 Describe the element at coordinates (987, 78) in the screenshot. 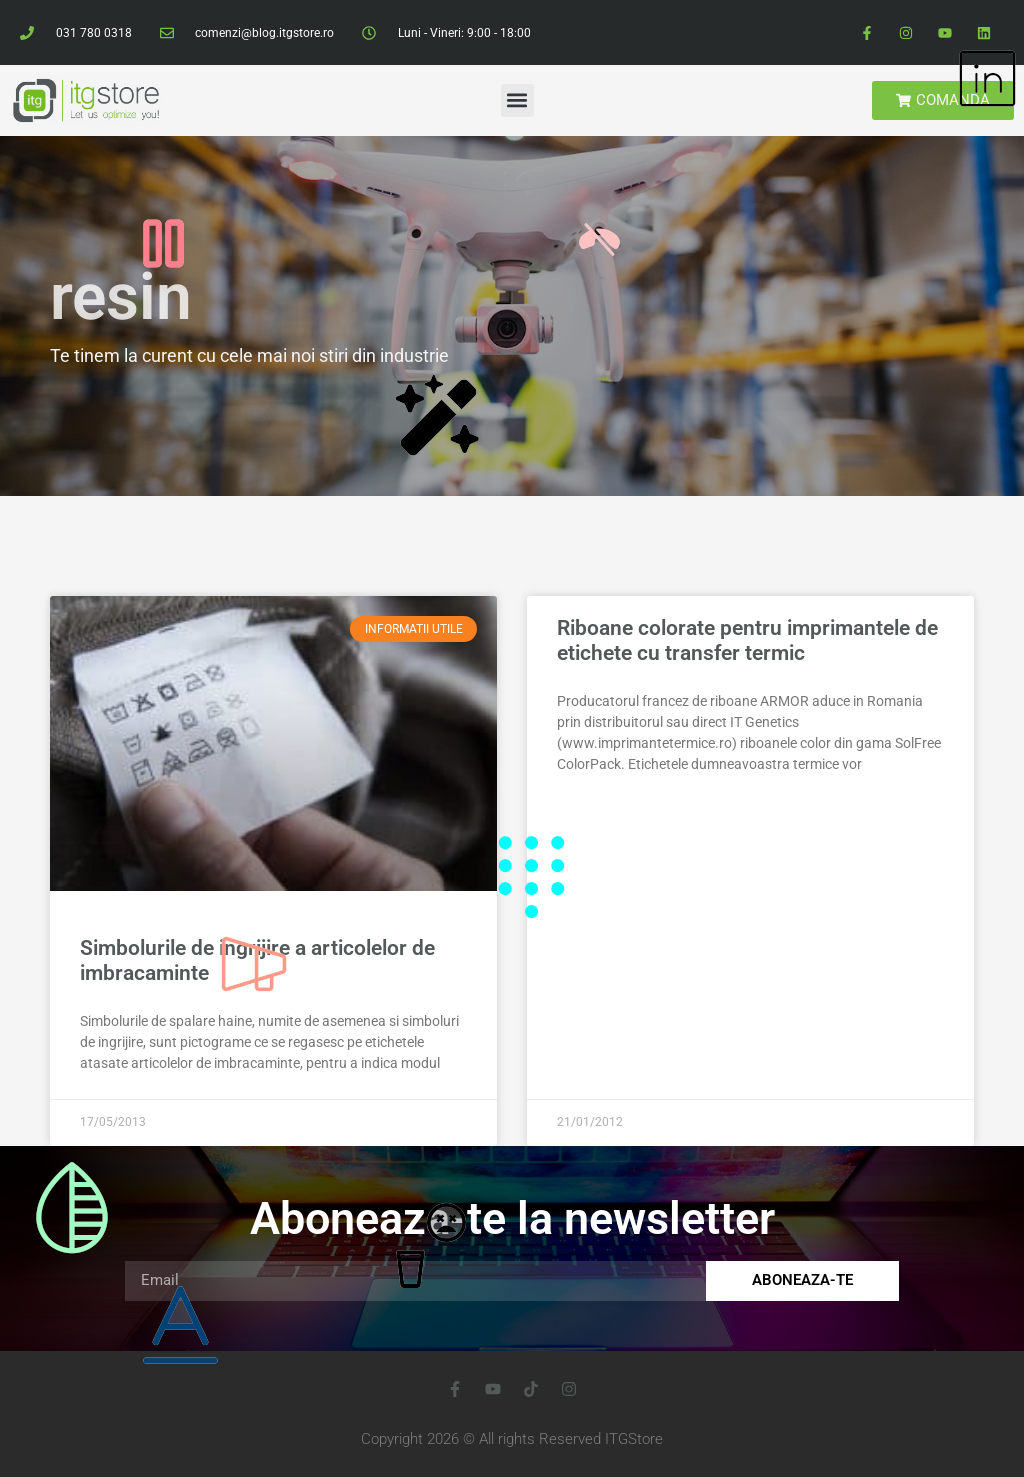

I see `open LinkedIn profile or page` at that location.